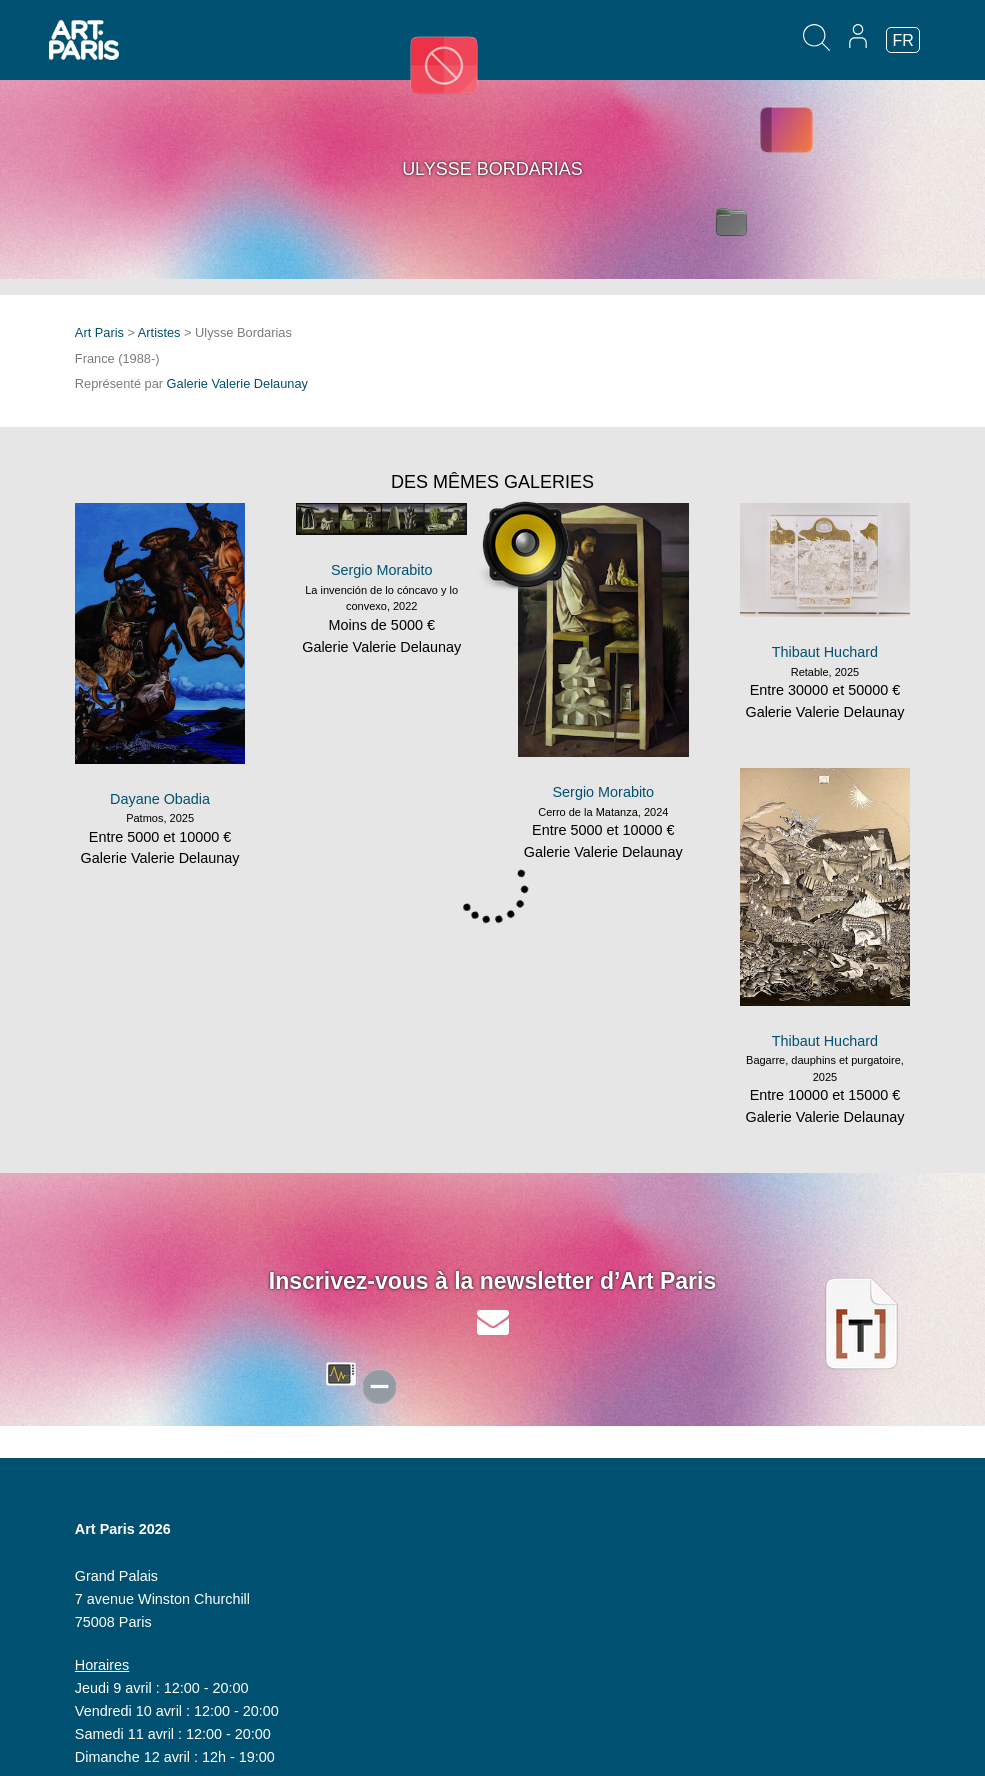  Describe the element at coordinates (861, 1323) in the screenshot. I see `a toml configuration file` at that location.